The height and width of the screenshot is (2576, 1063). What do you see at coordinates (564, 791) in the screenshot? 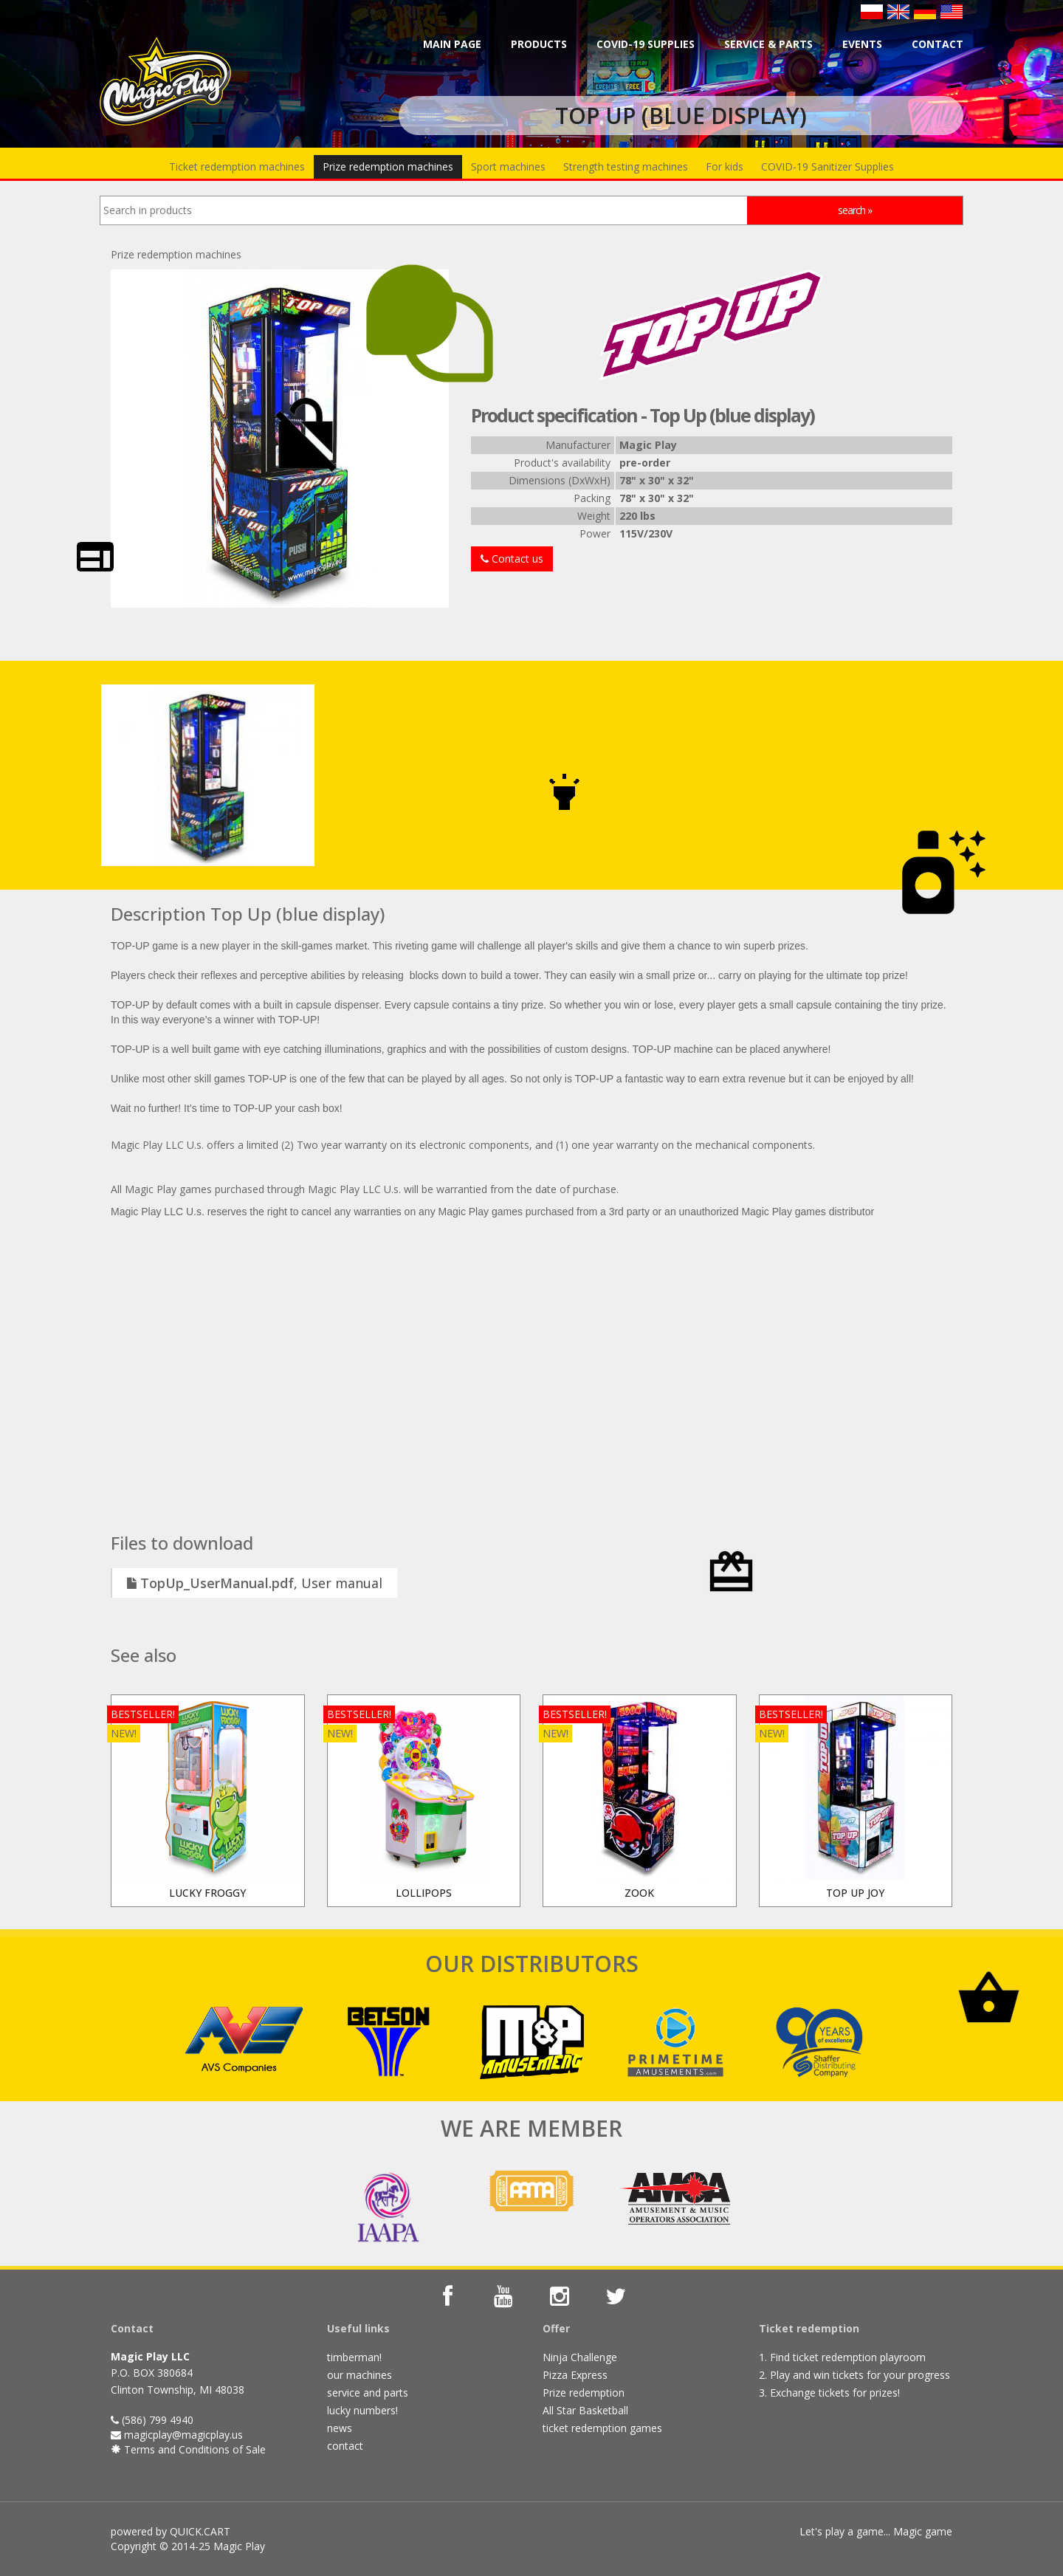
I see `highlight selected text` at bounding box center [564, 791].